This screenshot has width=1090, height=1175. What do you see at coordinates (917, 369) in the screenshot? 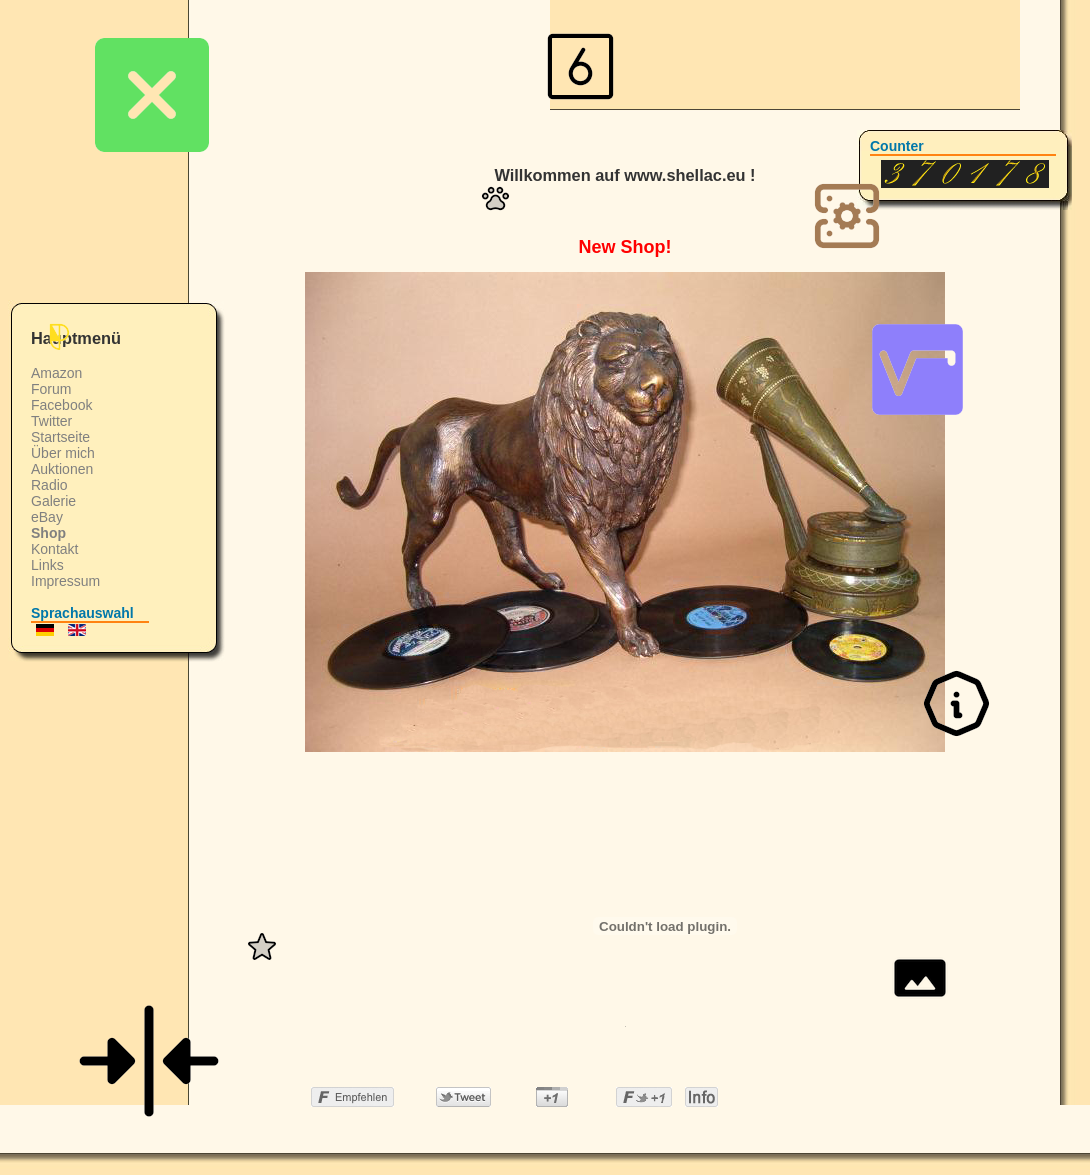
I see `insert square root symbol` at bounding box center [917, 369].